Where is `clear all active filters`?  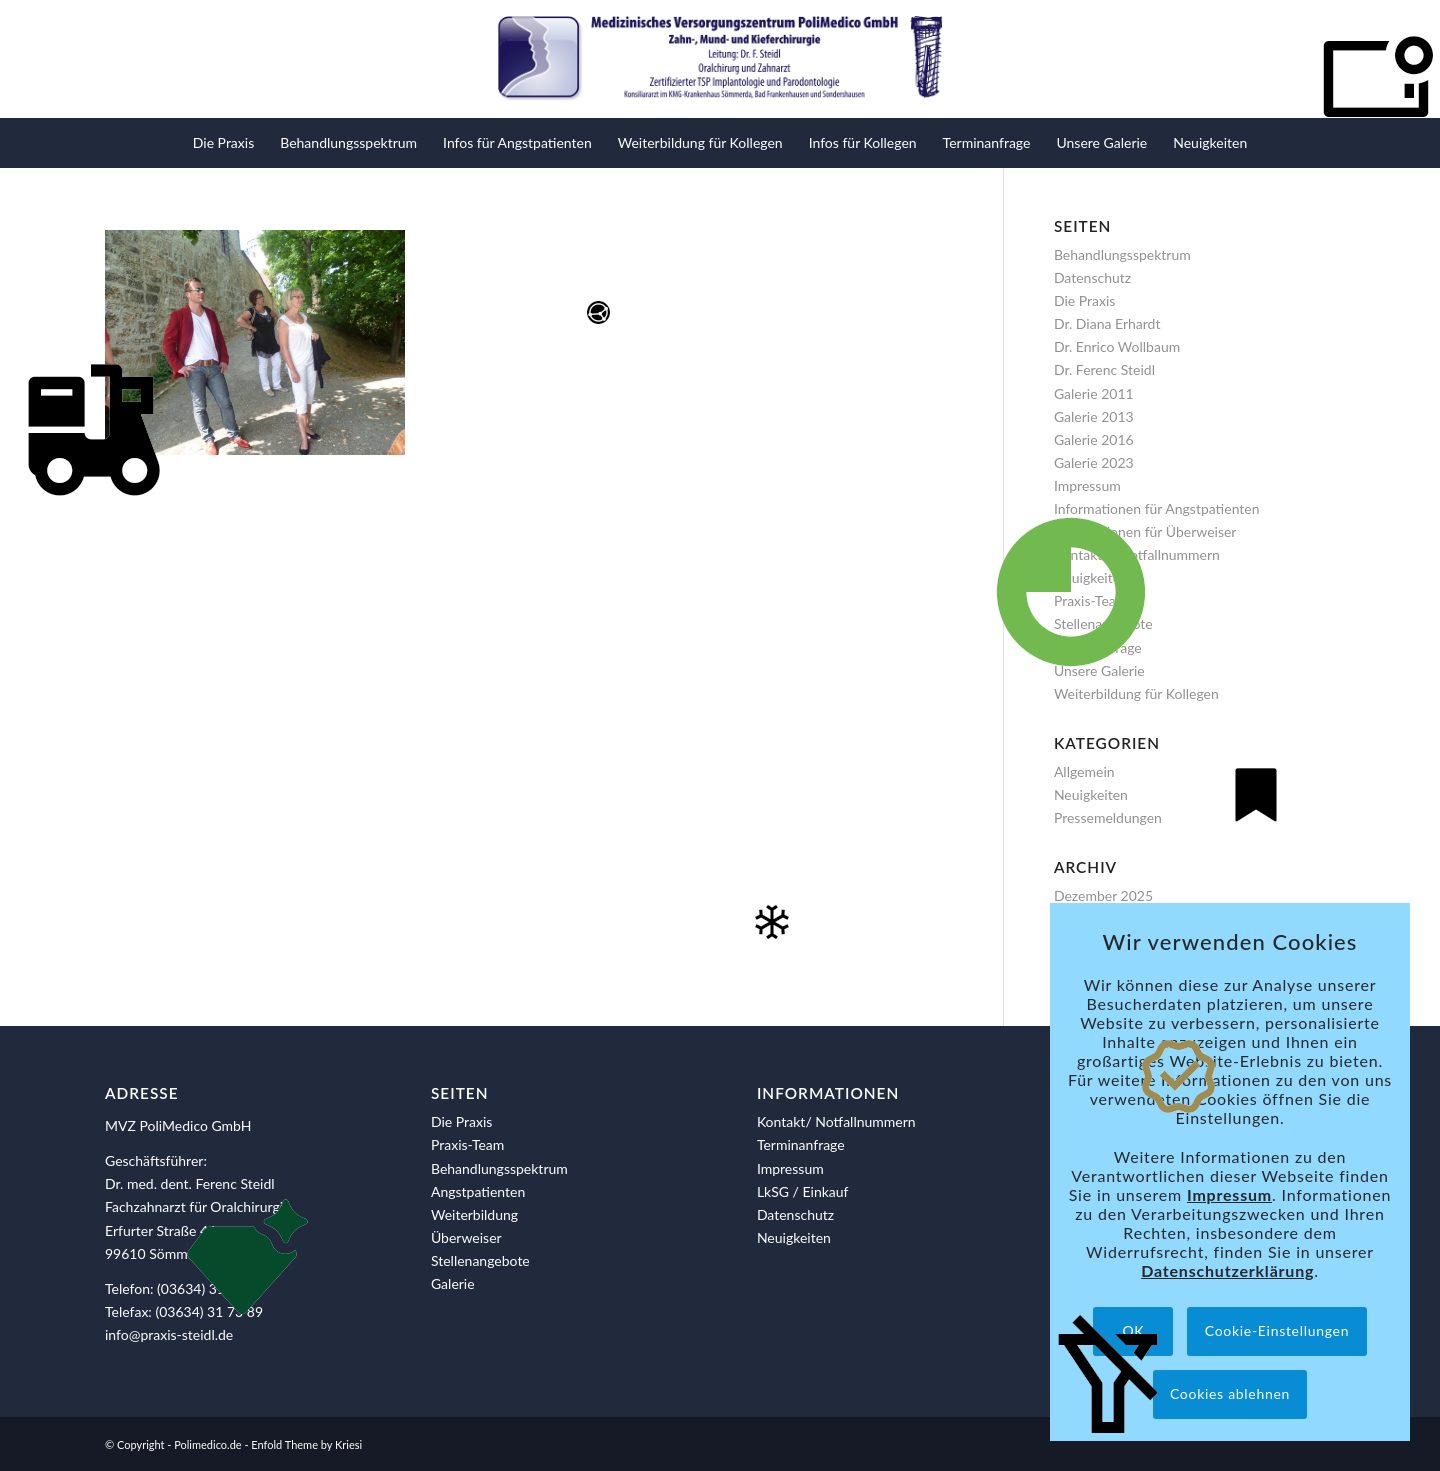
clear all active filters is located at coordinates (1108, 1378).